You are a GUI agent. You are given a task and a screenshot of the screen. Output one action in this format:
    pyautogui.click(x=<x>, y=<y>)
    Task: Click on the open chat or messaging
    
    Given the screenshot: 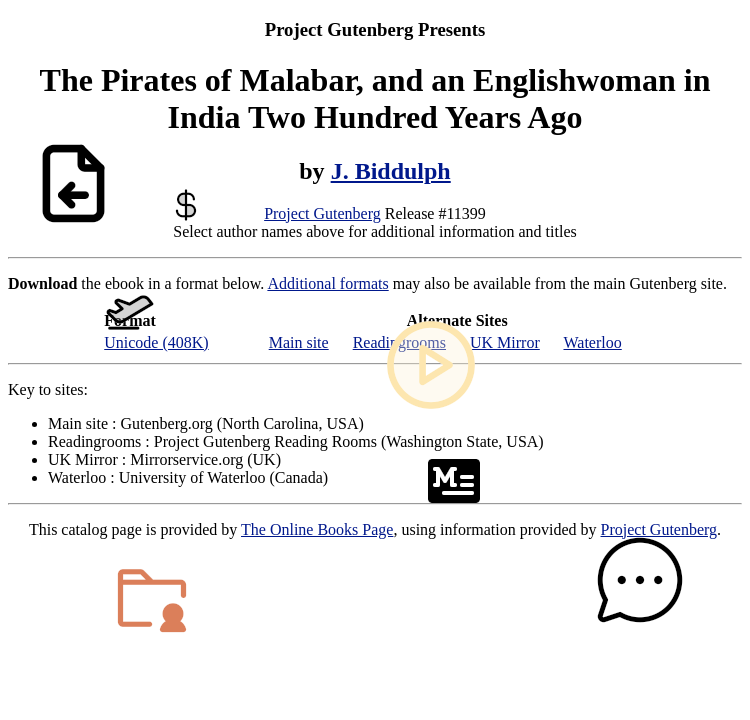 What is the action you would take?
    pyautogui.click(x=640, y=580)
    